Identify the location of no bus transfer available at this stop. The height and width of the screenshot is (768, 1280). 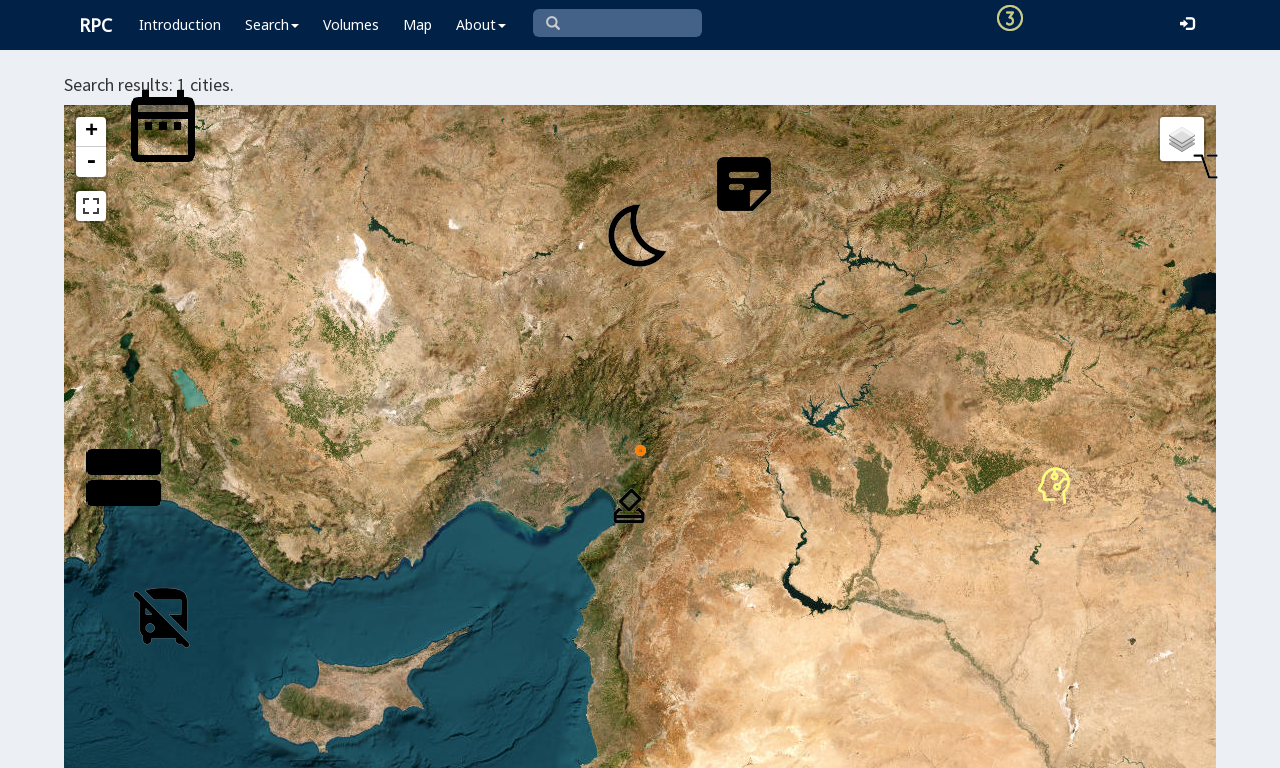
(163, 617).